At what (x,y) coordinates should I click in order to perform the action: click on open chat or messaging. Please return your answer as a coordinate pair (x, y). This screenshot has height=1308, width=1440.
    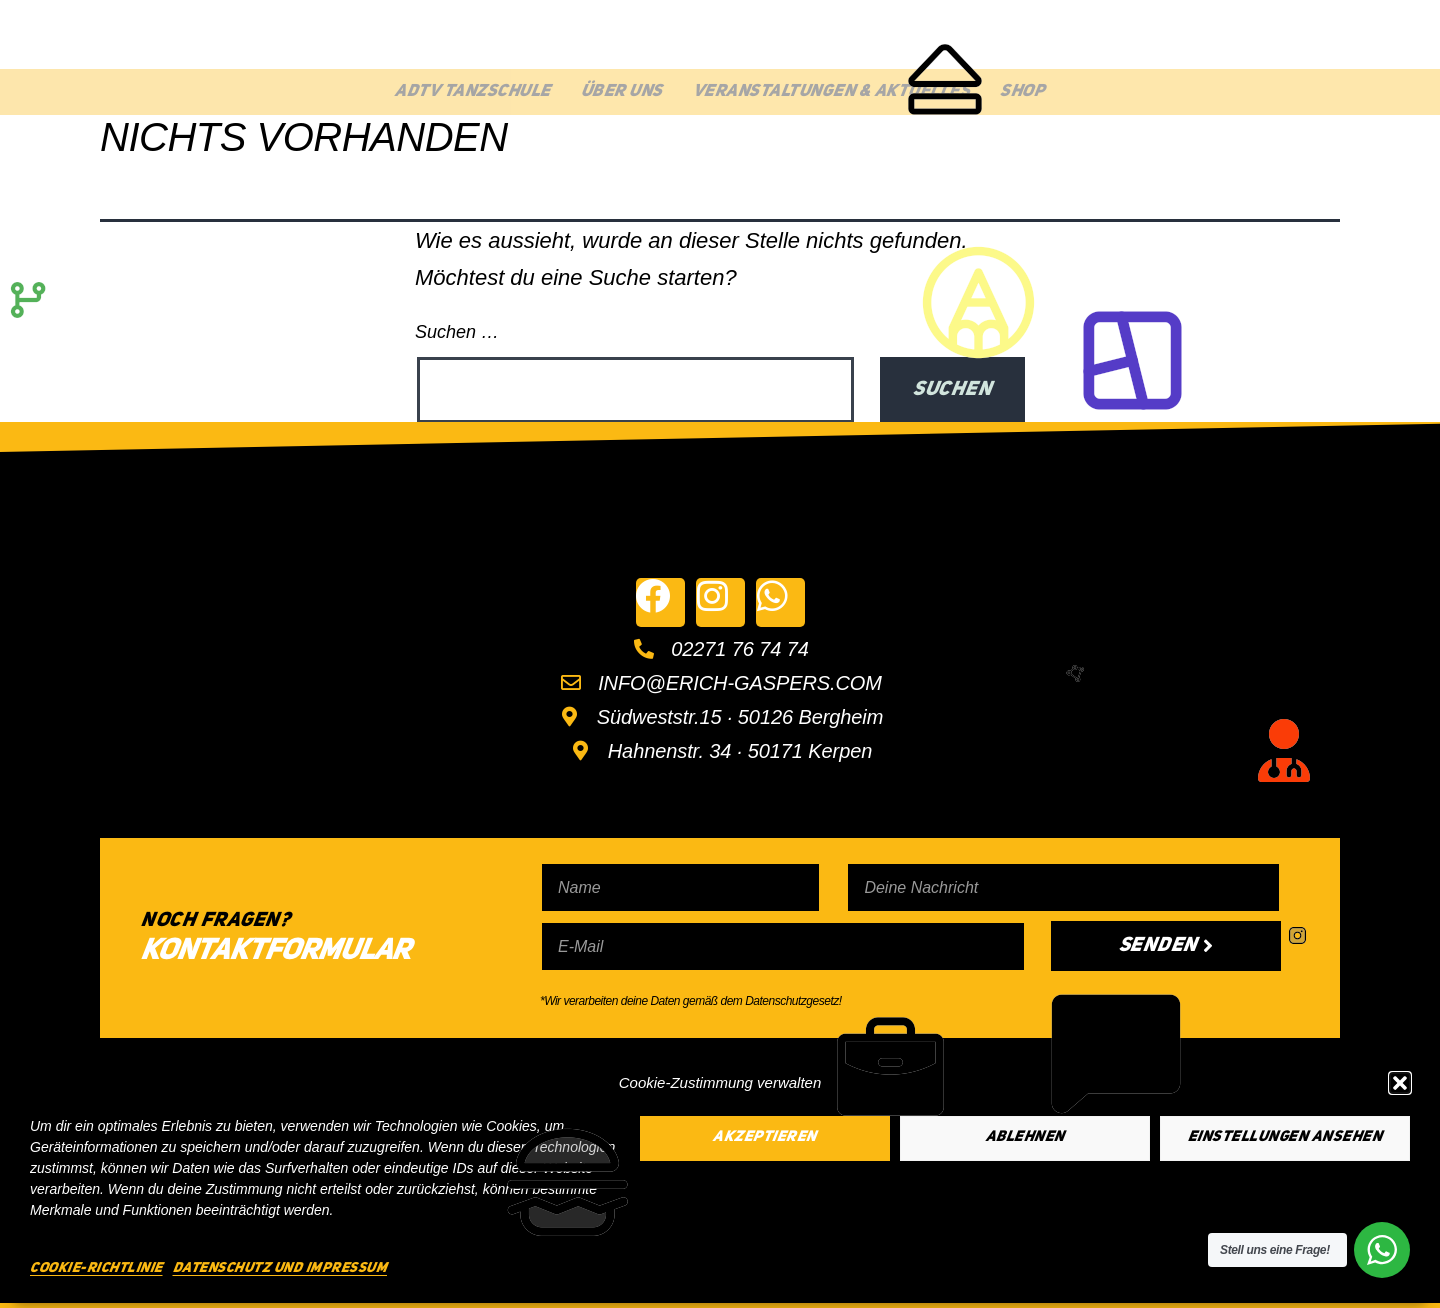
    Looking at the image, I should click on (1116, 1044).